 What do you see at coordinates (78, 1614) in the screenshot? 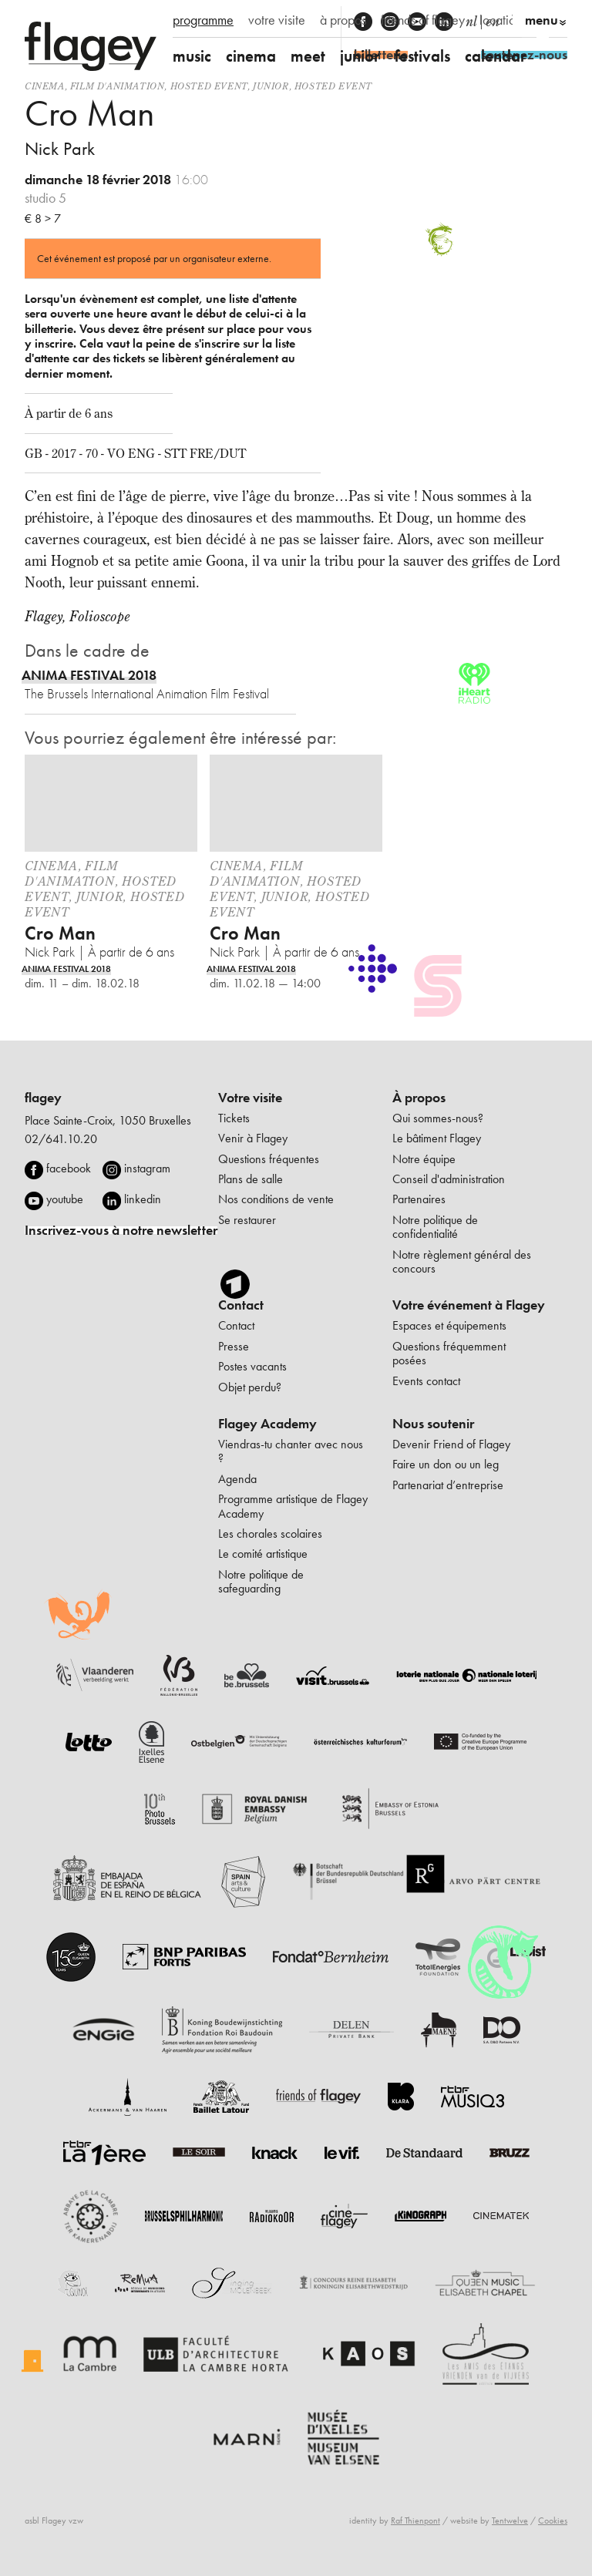
I see `visit the LLVM compiler infrastructure project website` at bounding box center [78, 1614].